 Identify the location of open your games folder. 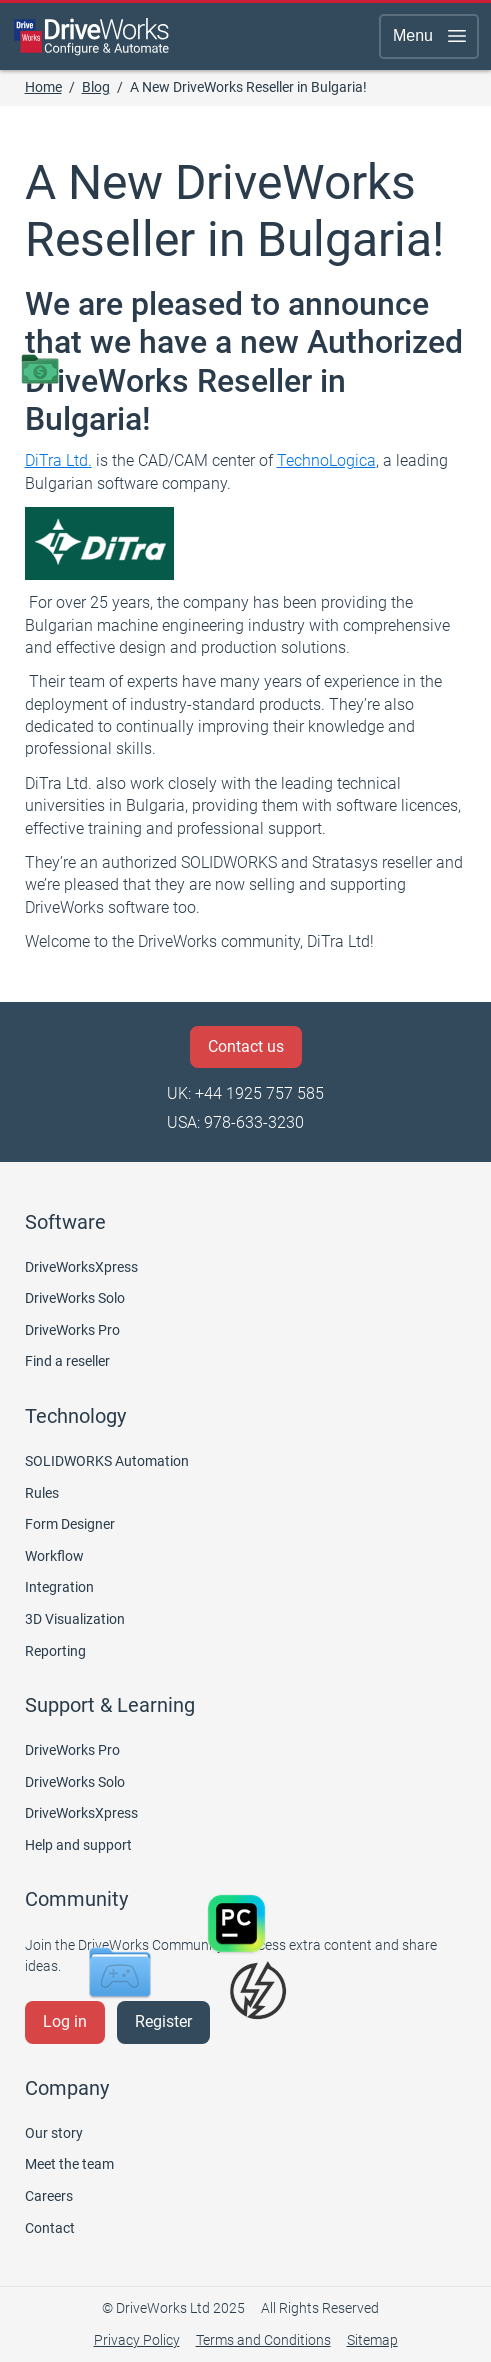
(120, 1972).